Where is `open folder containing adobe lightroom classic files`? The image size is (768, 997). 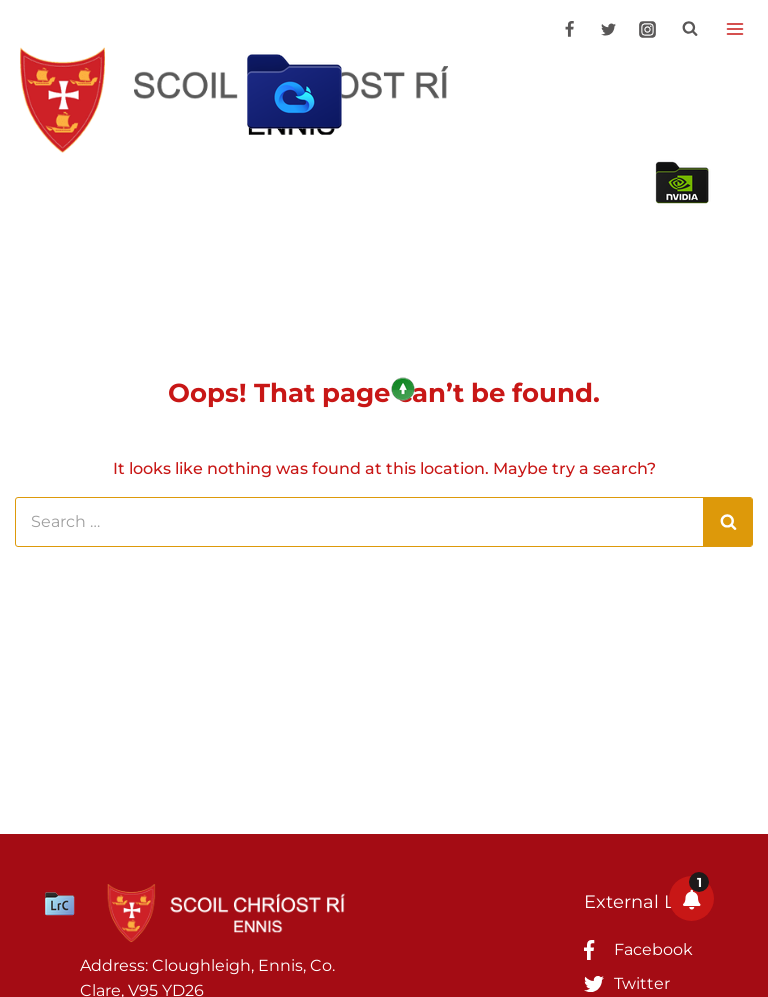 open folder containing adobe lightroom classic files is located at coordinates (59, 904).